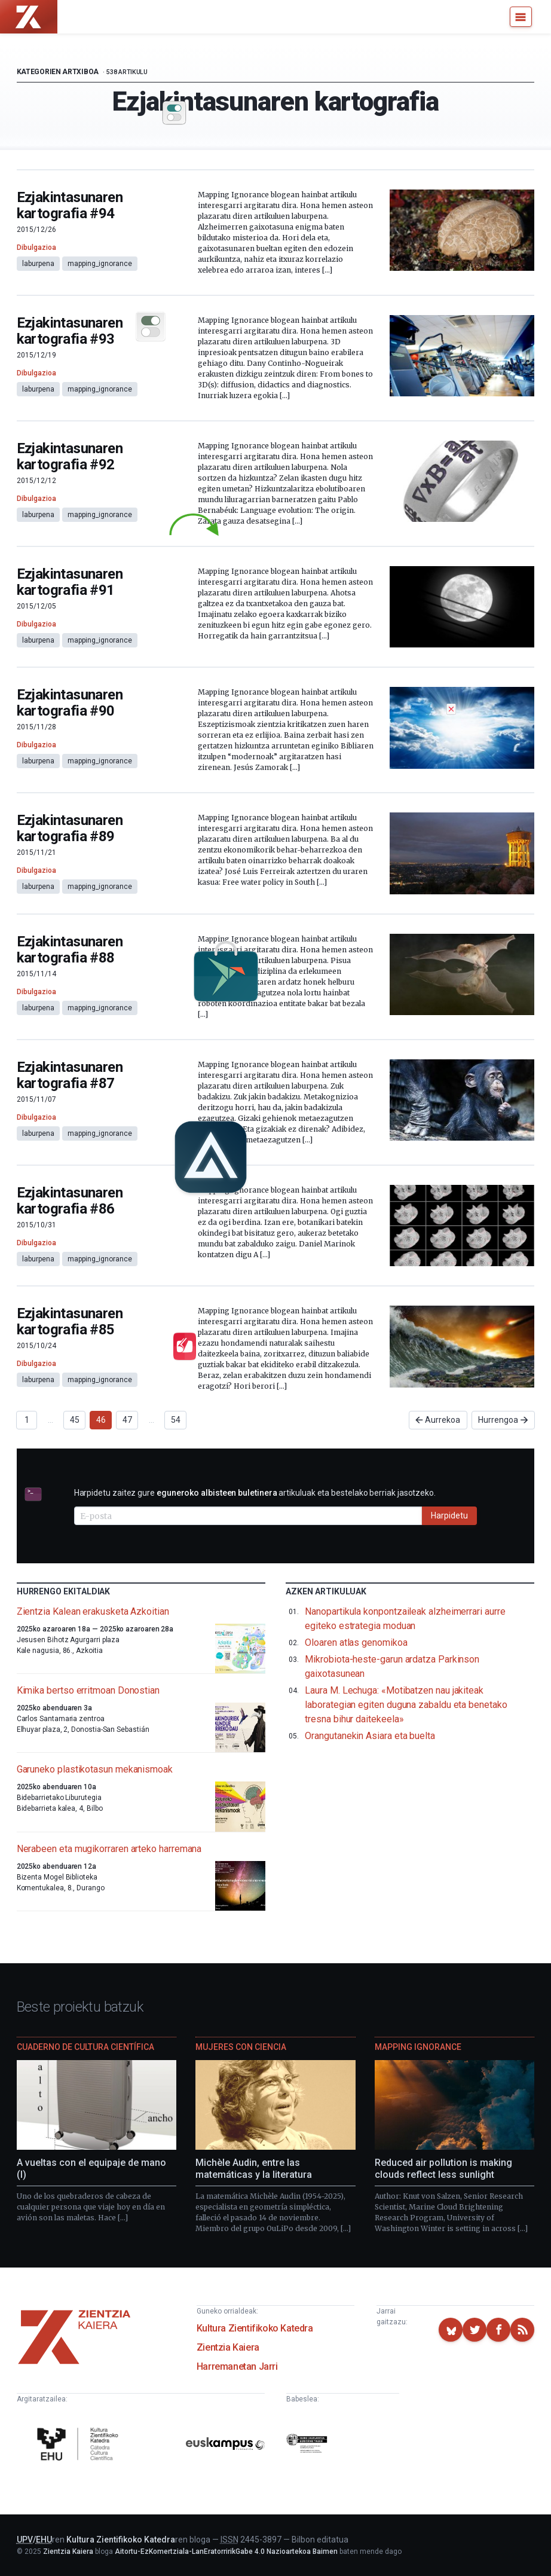 The height and width of the screenshot is (2576, 551). Describe the element at coordinates (174, 112) in the screenshot. I see `open system tweaks or settings customization` at that location.